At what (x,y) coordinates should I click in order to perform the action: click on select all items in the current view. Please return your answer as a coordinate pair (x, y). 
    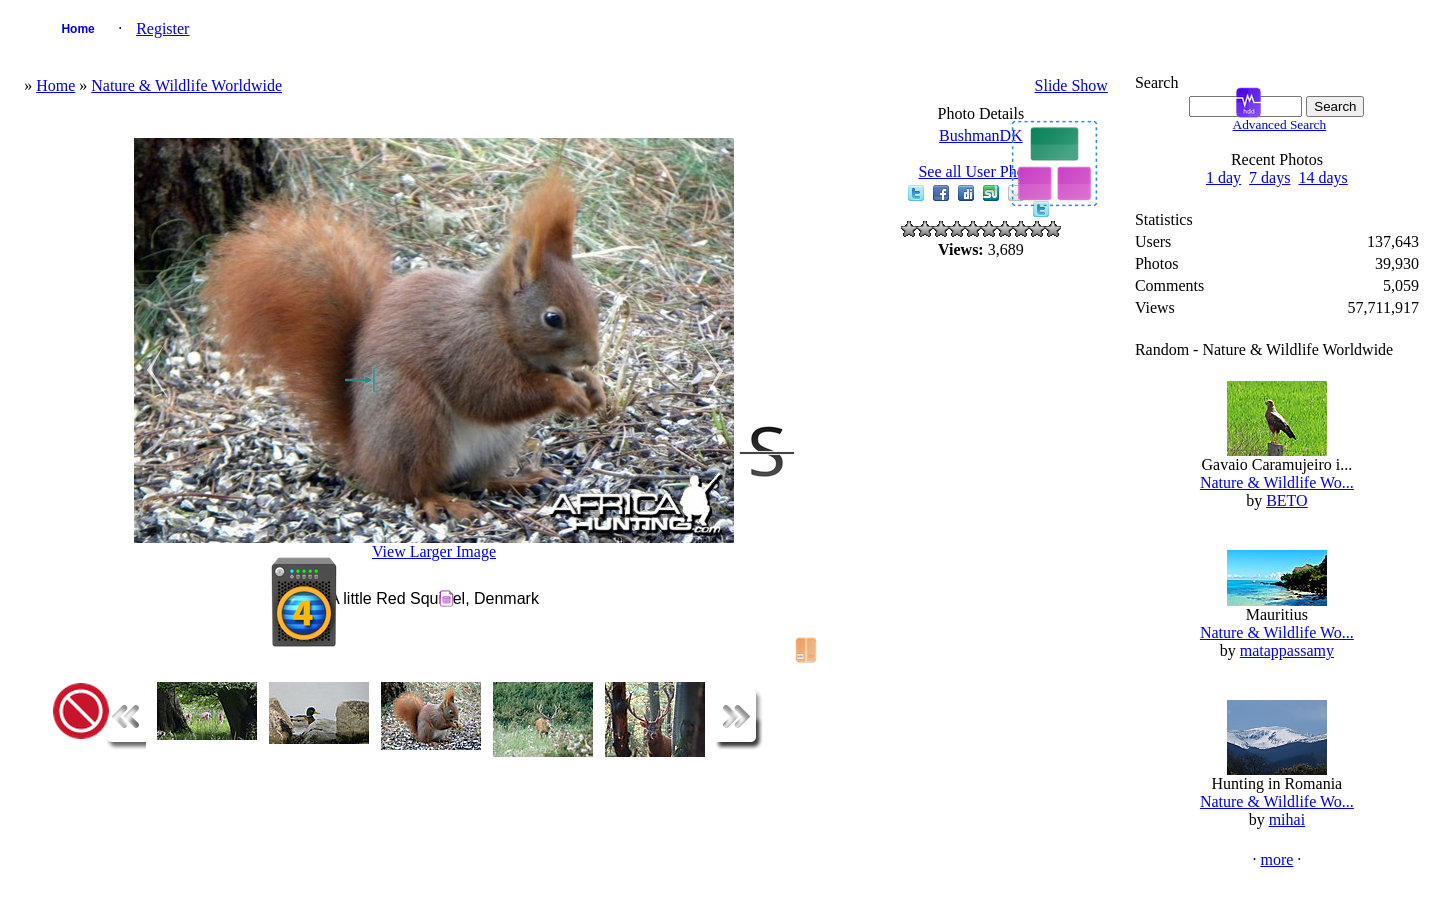
    Looking at the image, I should click on (1054, 163).